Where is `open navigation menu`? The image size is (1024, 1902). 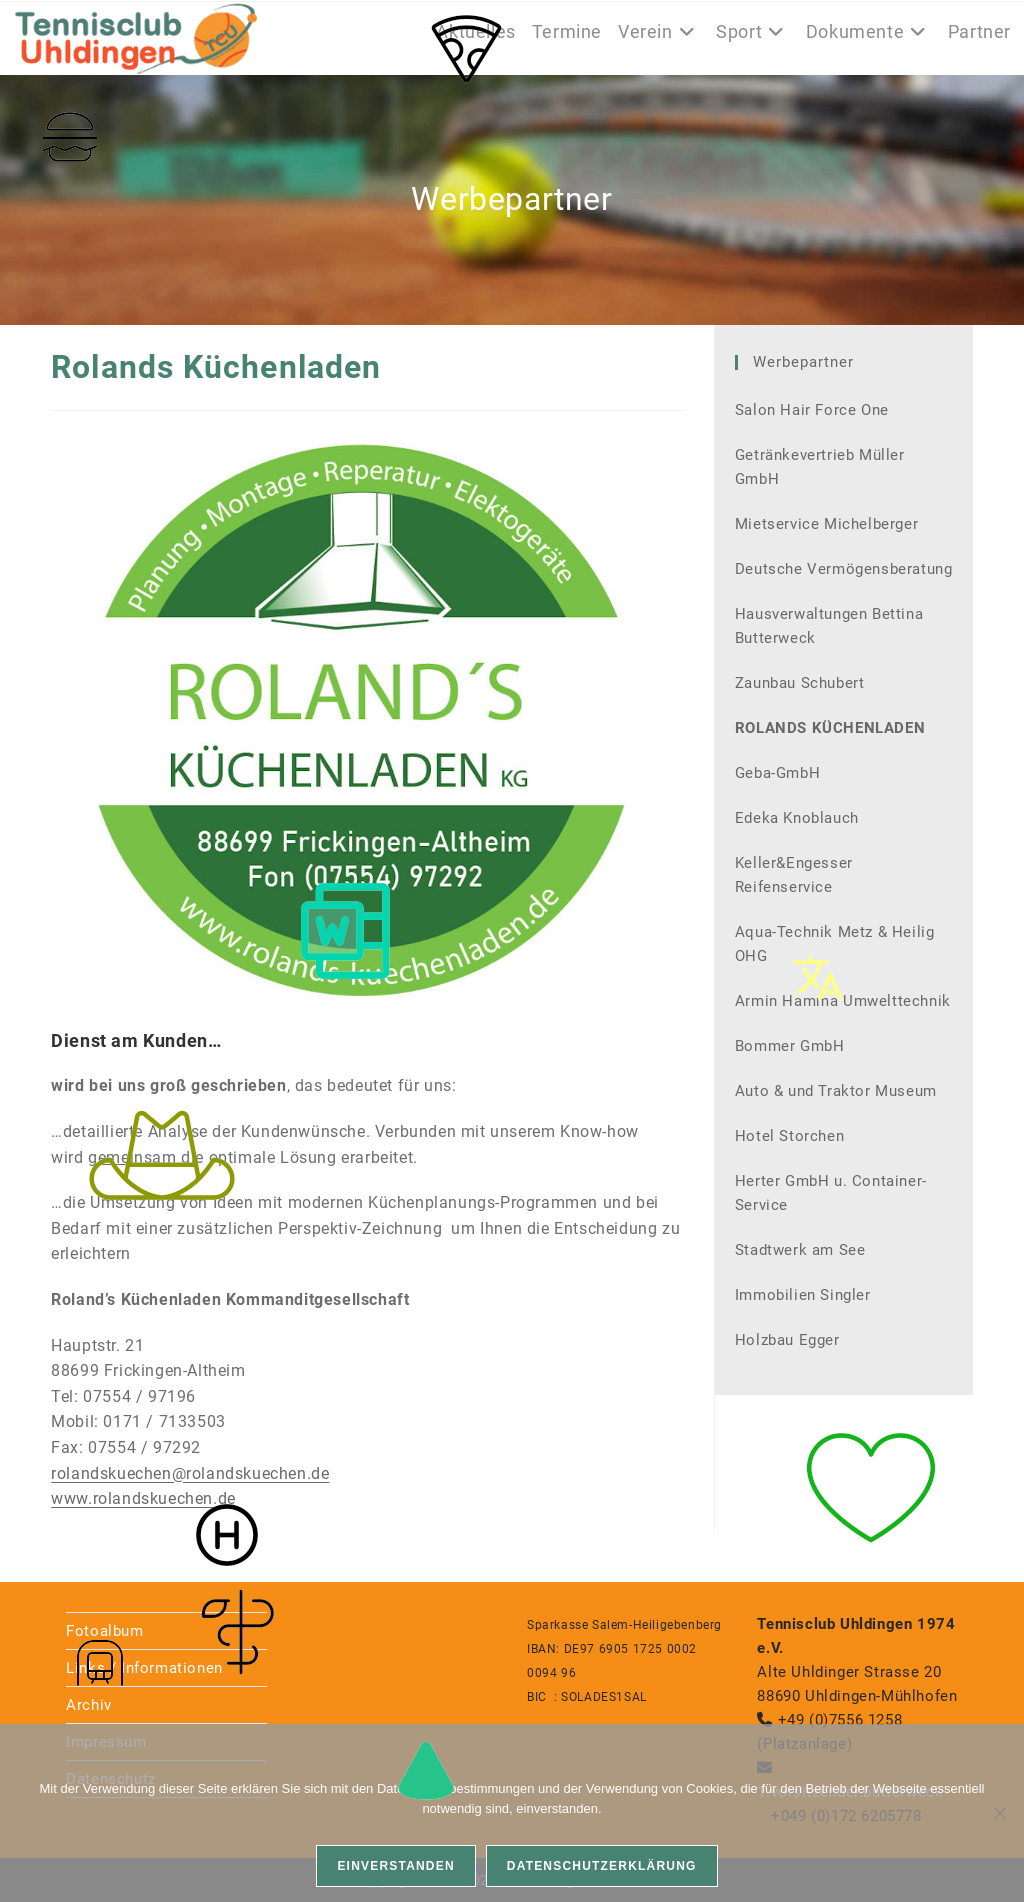 open navigation menu is located at coordinates (70, 138).